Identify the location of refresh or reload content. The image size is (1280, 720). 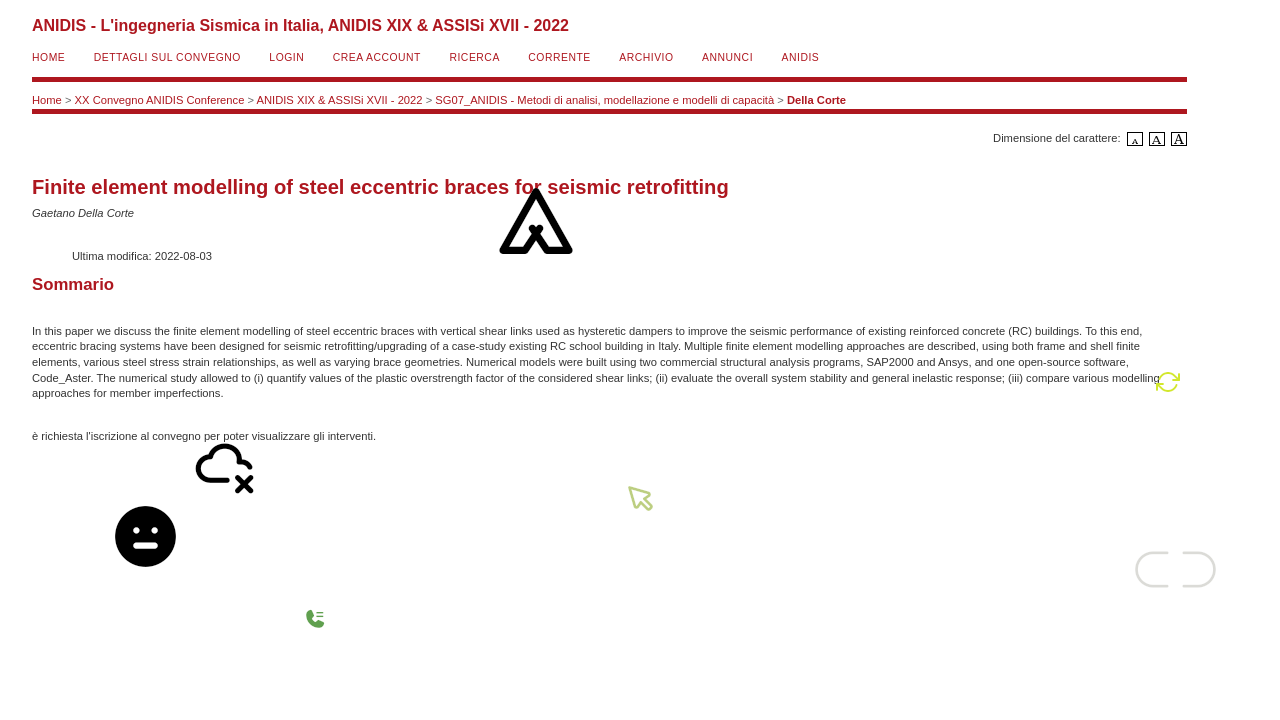
(1168, 382).